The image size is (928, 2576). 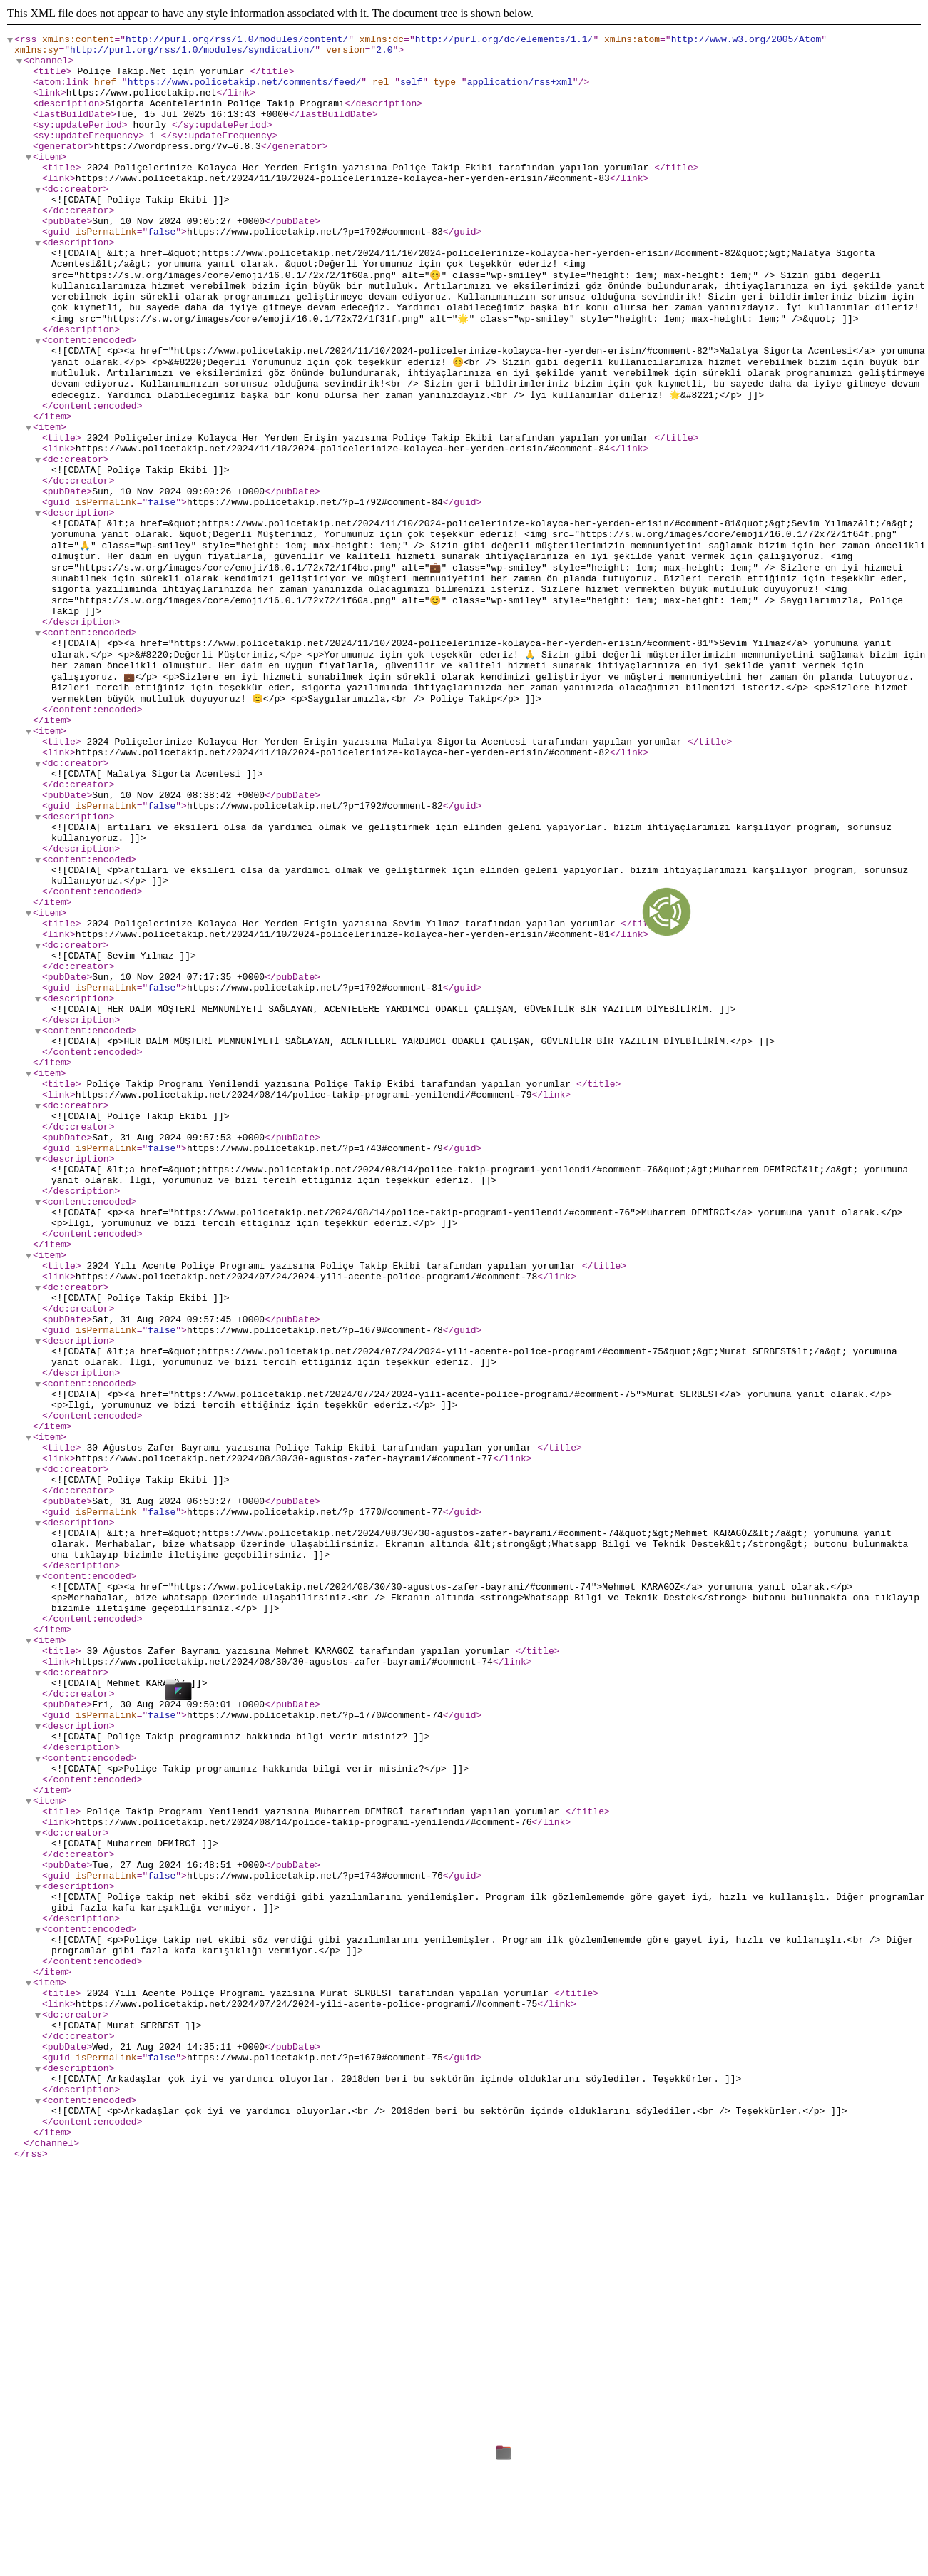 I want to click on open jetbrains academy project folder, so click(x=178, y=1690).